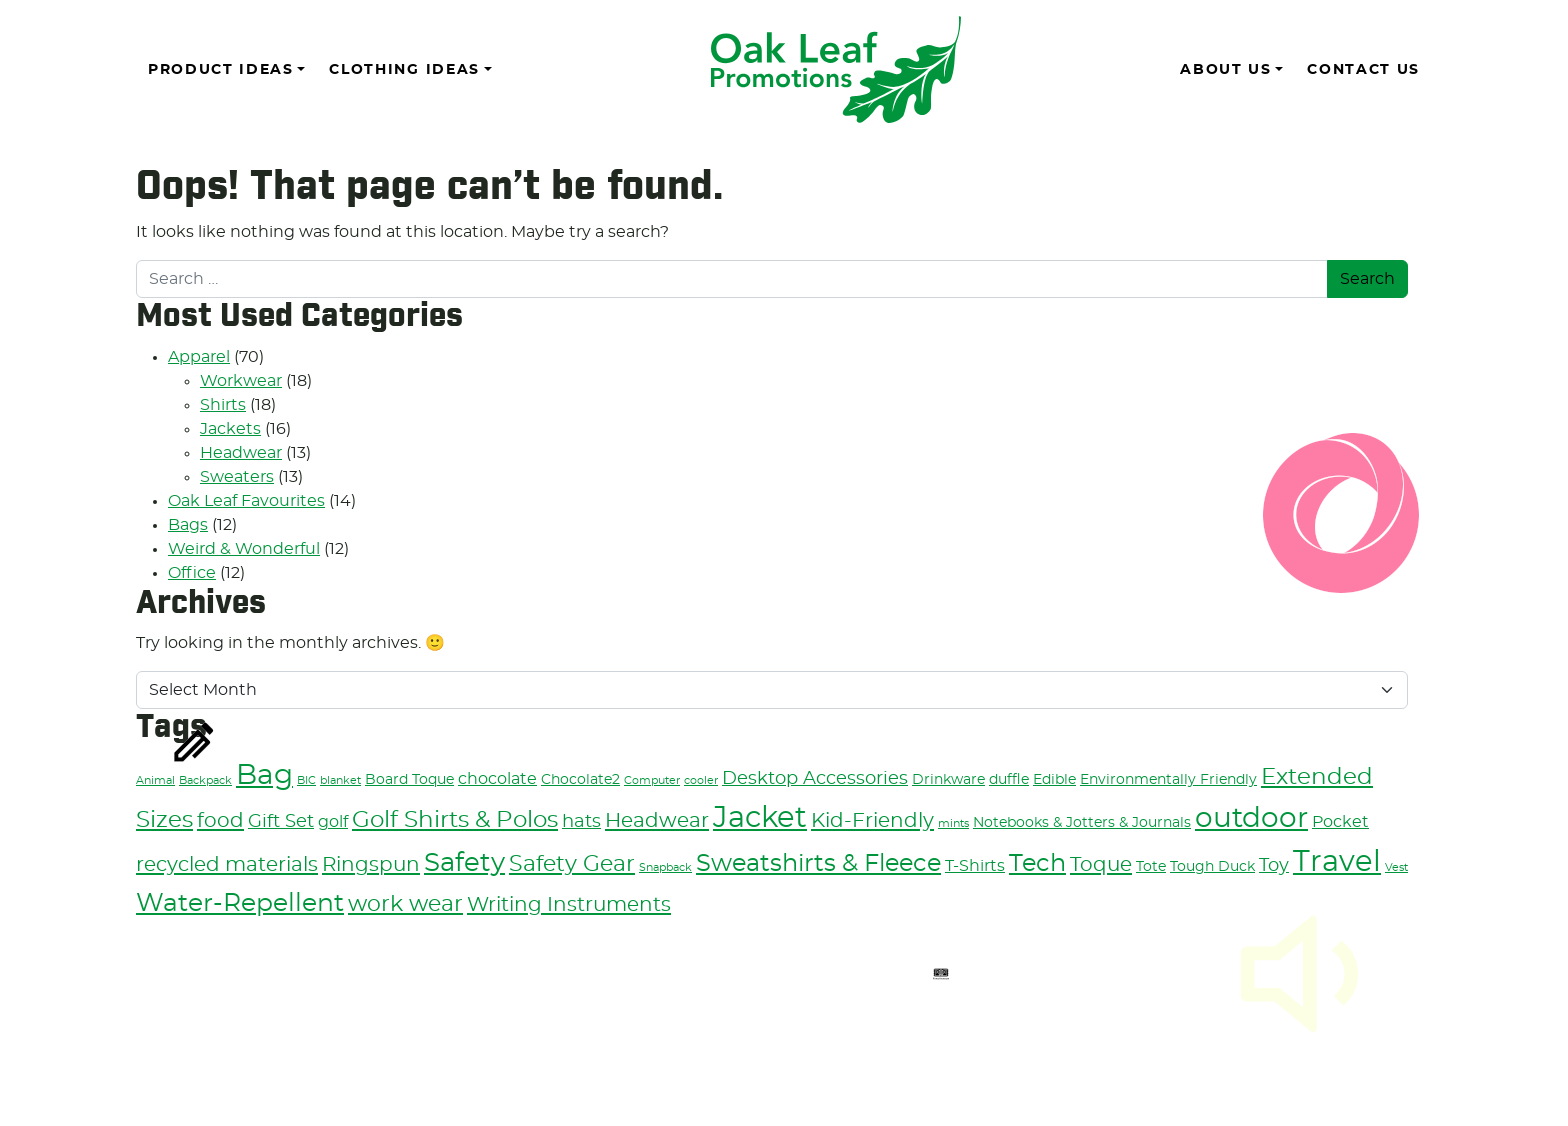 This screenshot has width=1568, height=1126. I want to click on edit or compose new content, so click(193, 743).